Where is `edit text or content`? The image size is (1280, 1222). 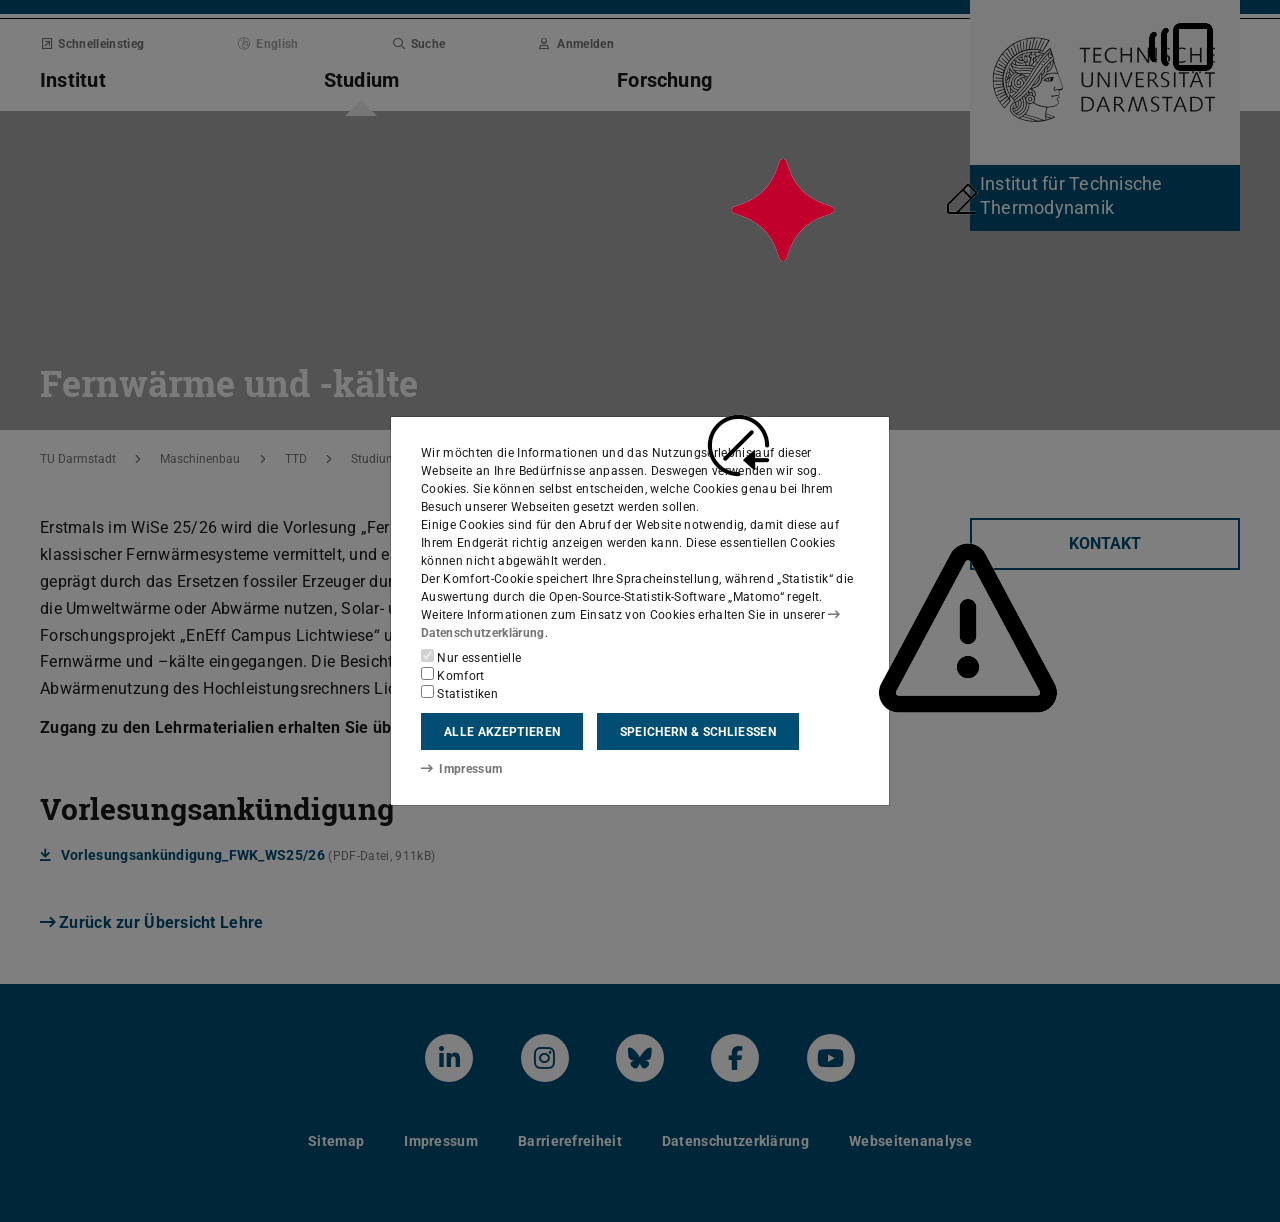 edit text or content is located at coordinates (961, 199).